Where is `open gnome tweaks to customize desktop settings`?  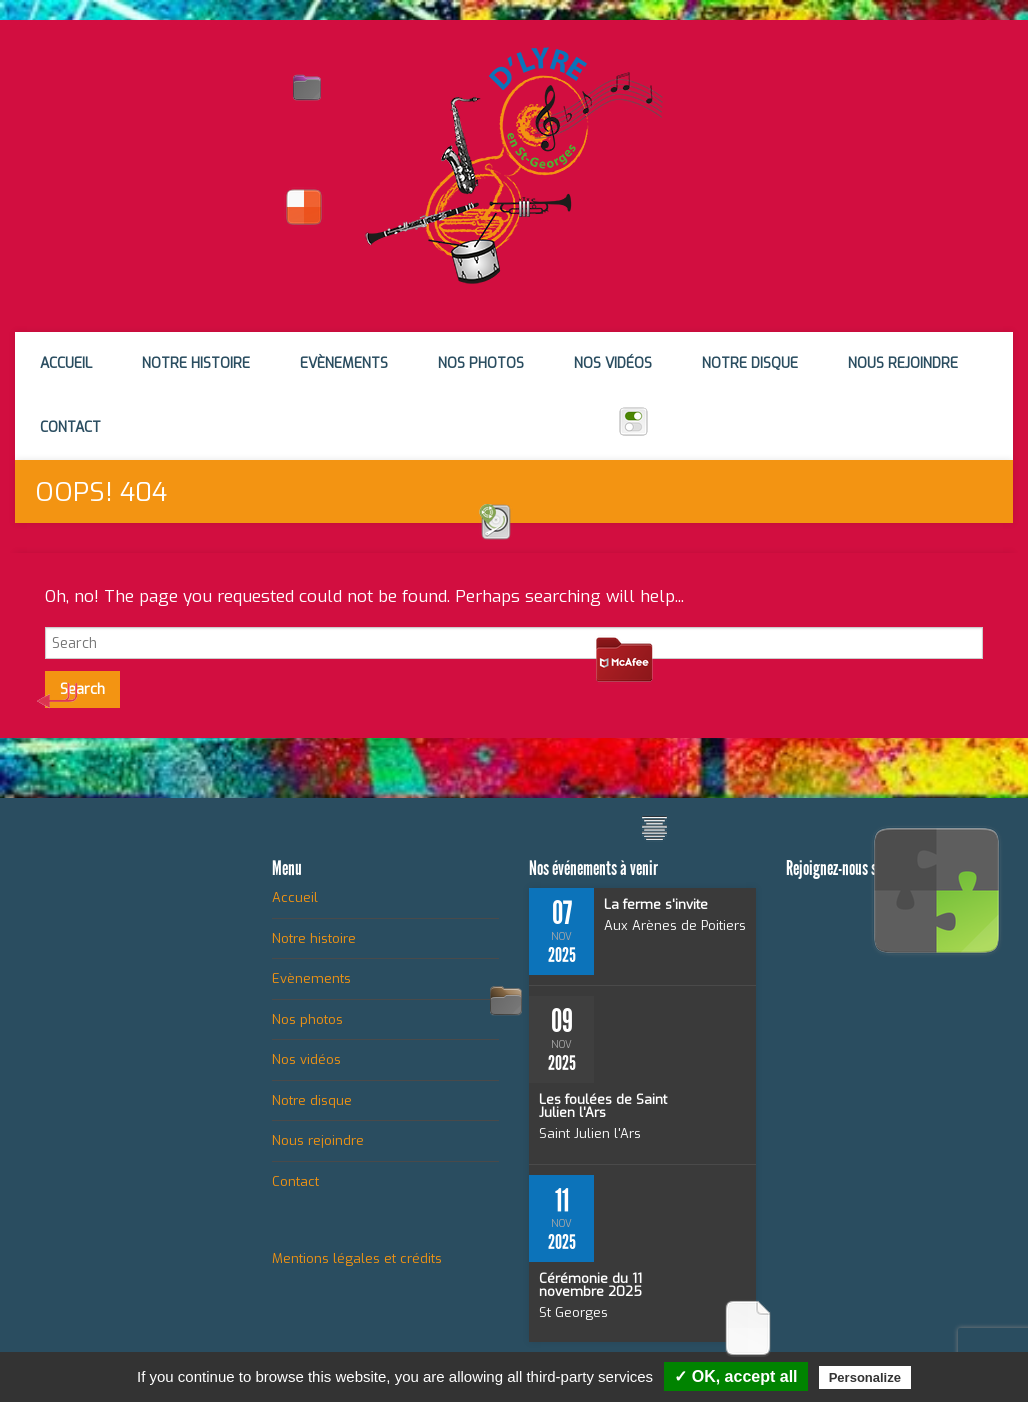 open gnome tweaks to customize desktop settings is located at coordinates (633, 421).